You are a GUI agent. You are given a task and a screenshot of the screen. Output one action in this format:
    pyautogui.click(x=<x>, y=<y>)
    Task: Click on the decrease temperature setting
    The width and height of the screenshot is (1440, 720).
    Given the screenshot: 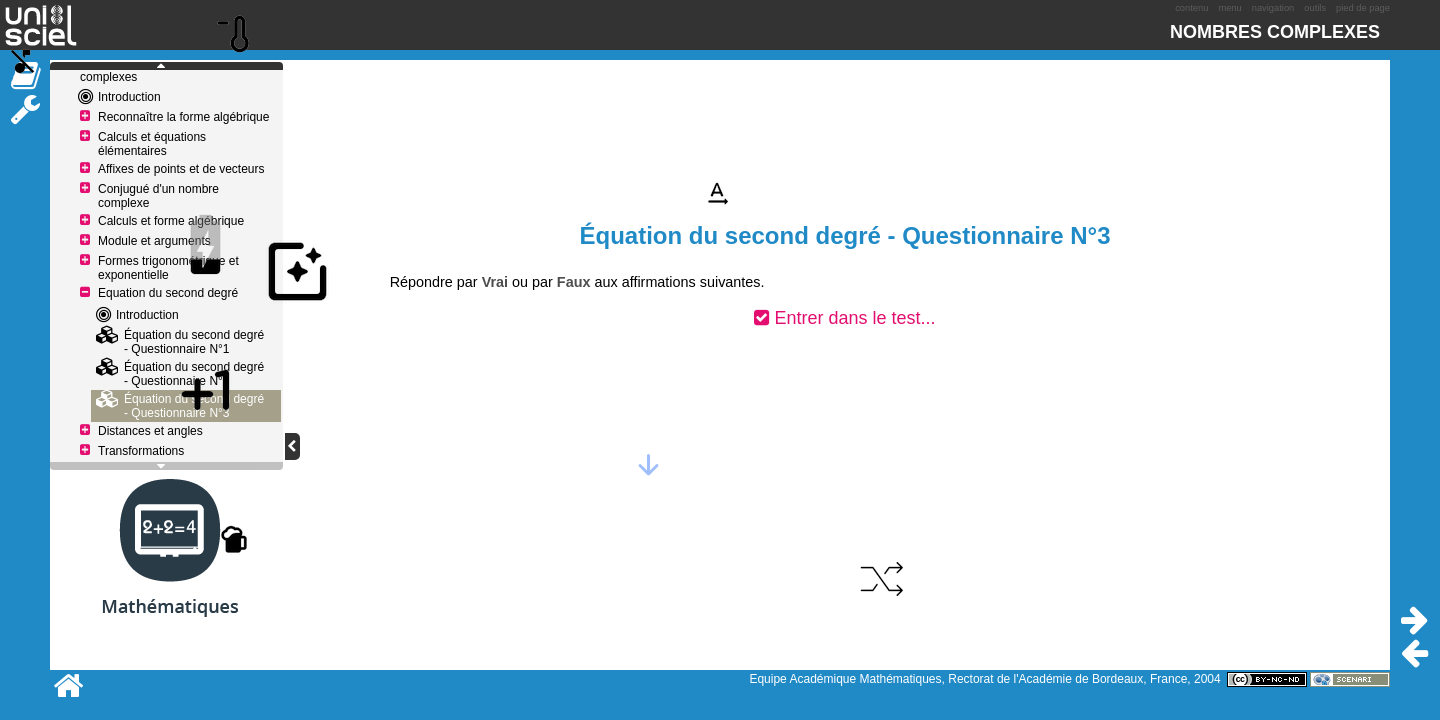 What is the action you would take?
    pyautogui.click(x=236, y=34)
    